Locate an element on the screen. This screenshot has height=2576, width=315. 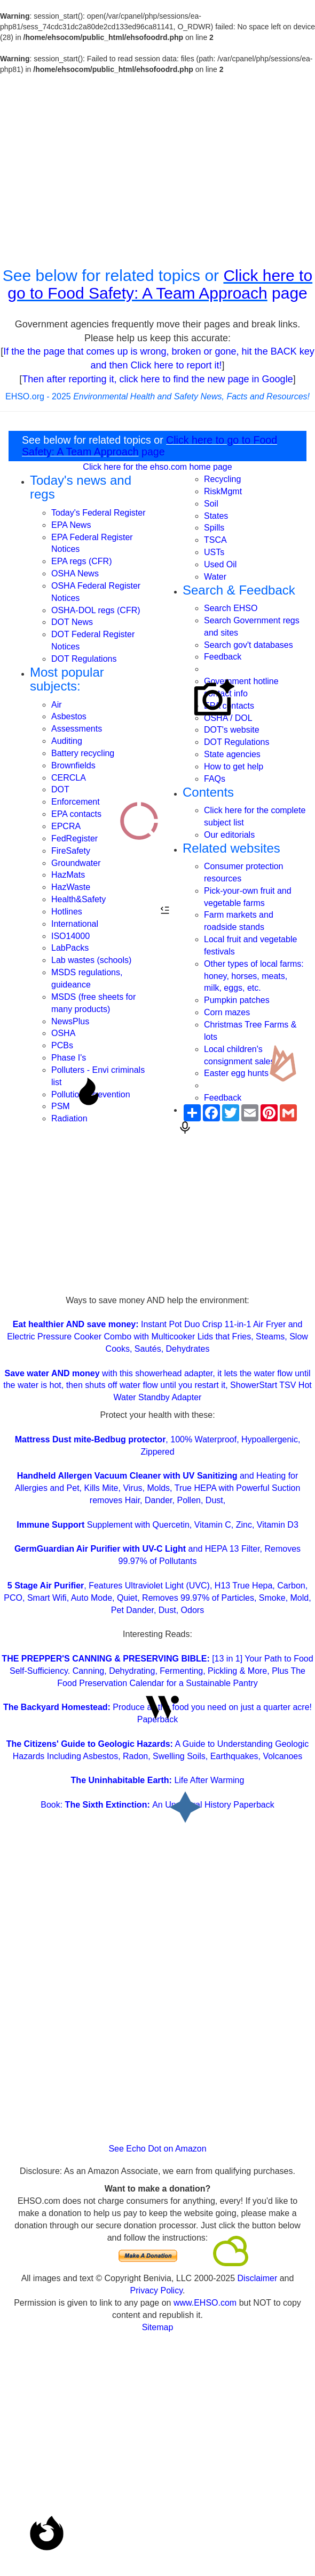
view data breakdown by category is located at coordinates (139, 821).